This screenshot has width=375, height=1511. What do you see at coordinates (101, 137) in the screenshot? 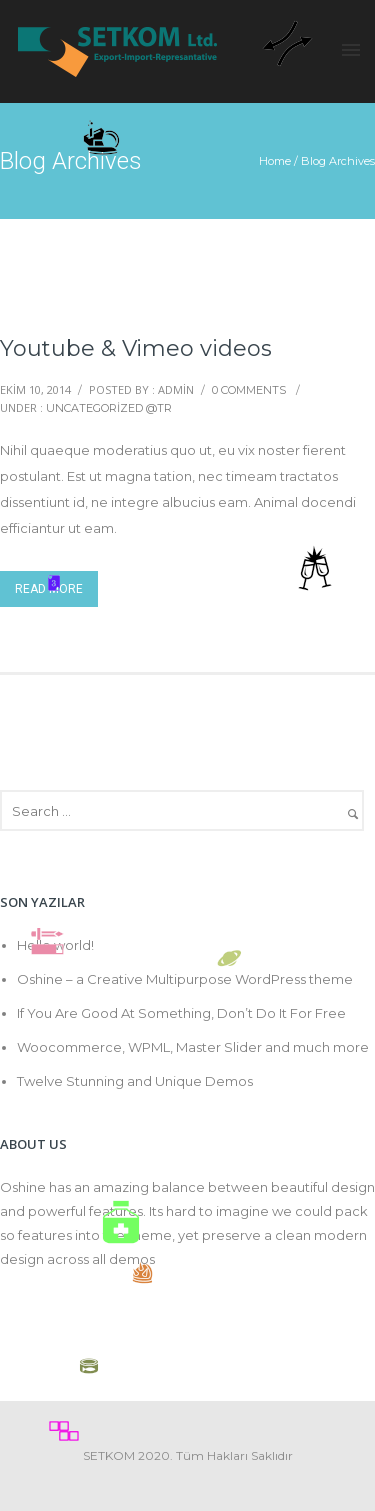
I see `select mini-submarine vehicle or unit` at bounding box center [101, 137].